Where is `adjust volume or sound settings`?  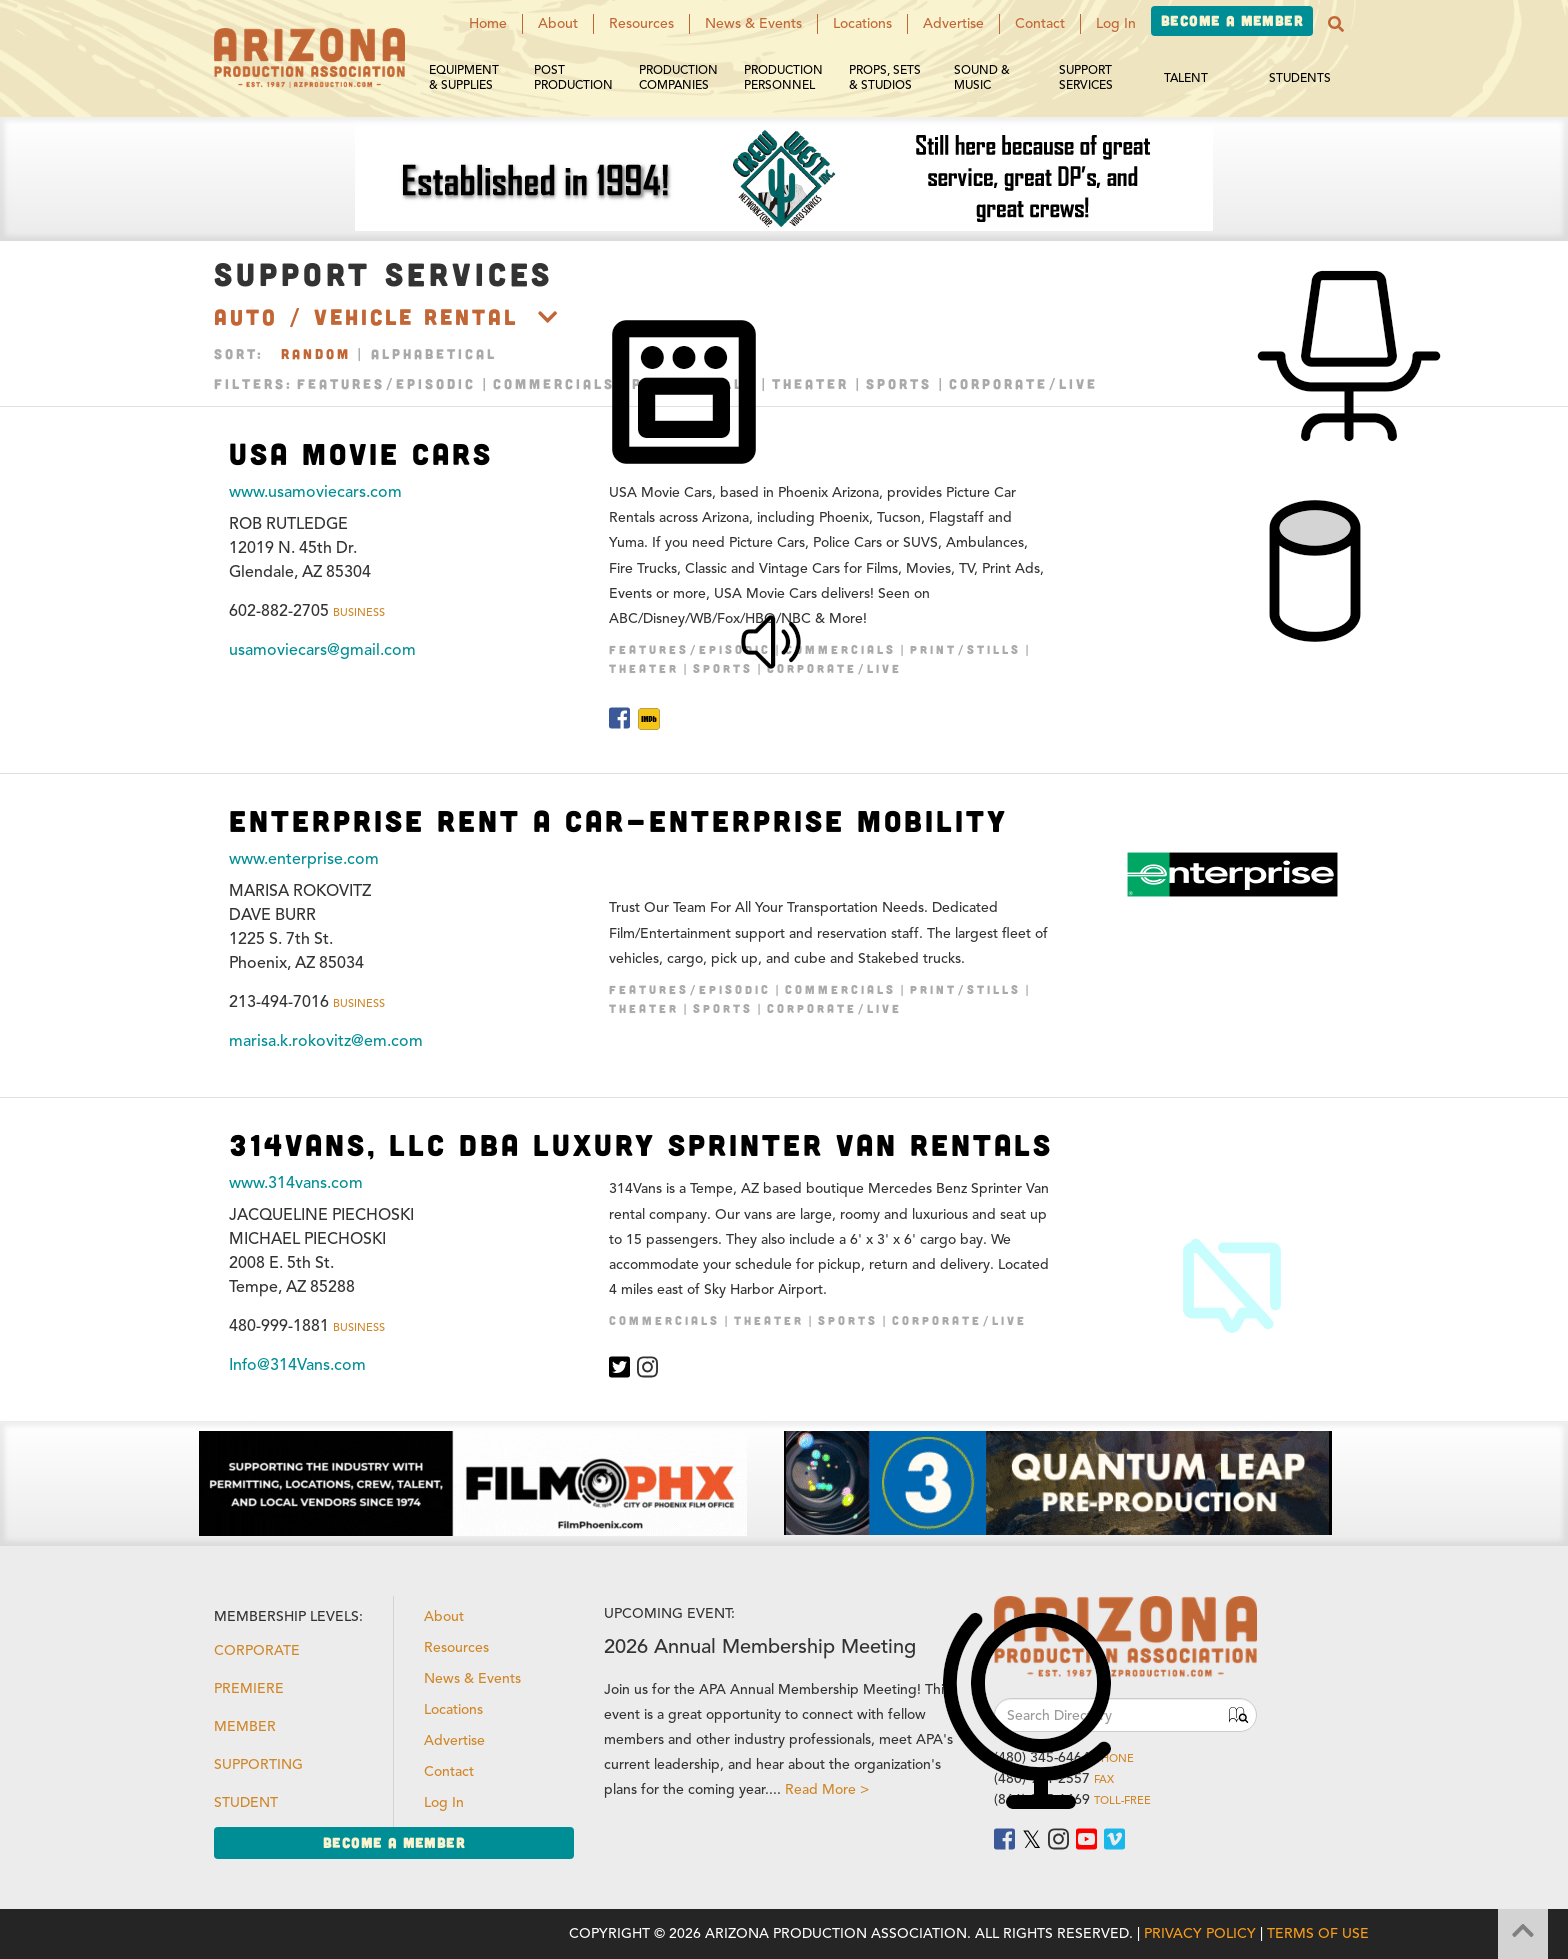
adjust volume or sound settings is located at coordinates (771, 642).